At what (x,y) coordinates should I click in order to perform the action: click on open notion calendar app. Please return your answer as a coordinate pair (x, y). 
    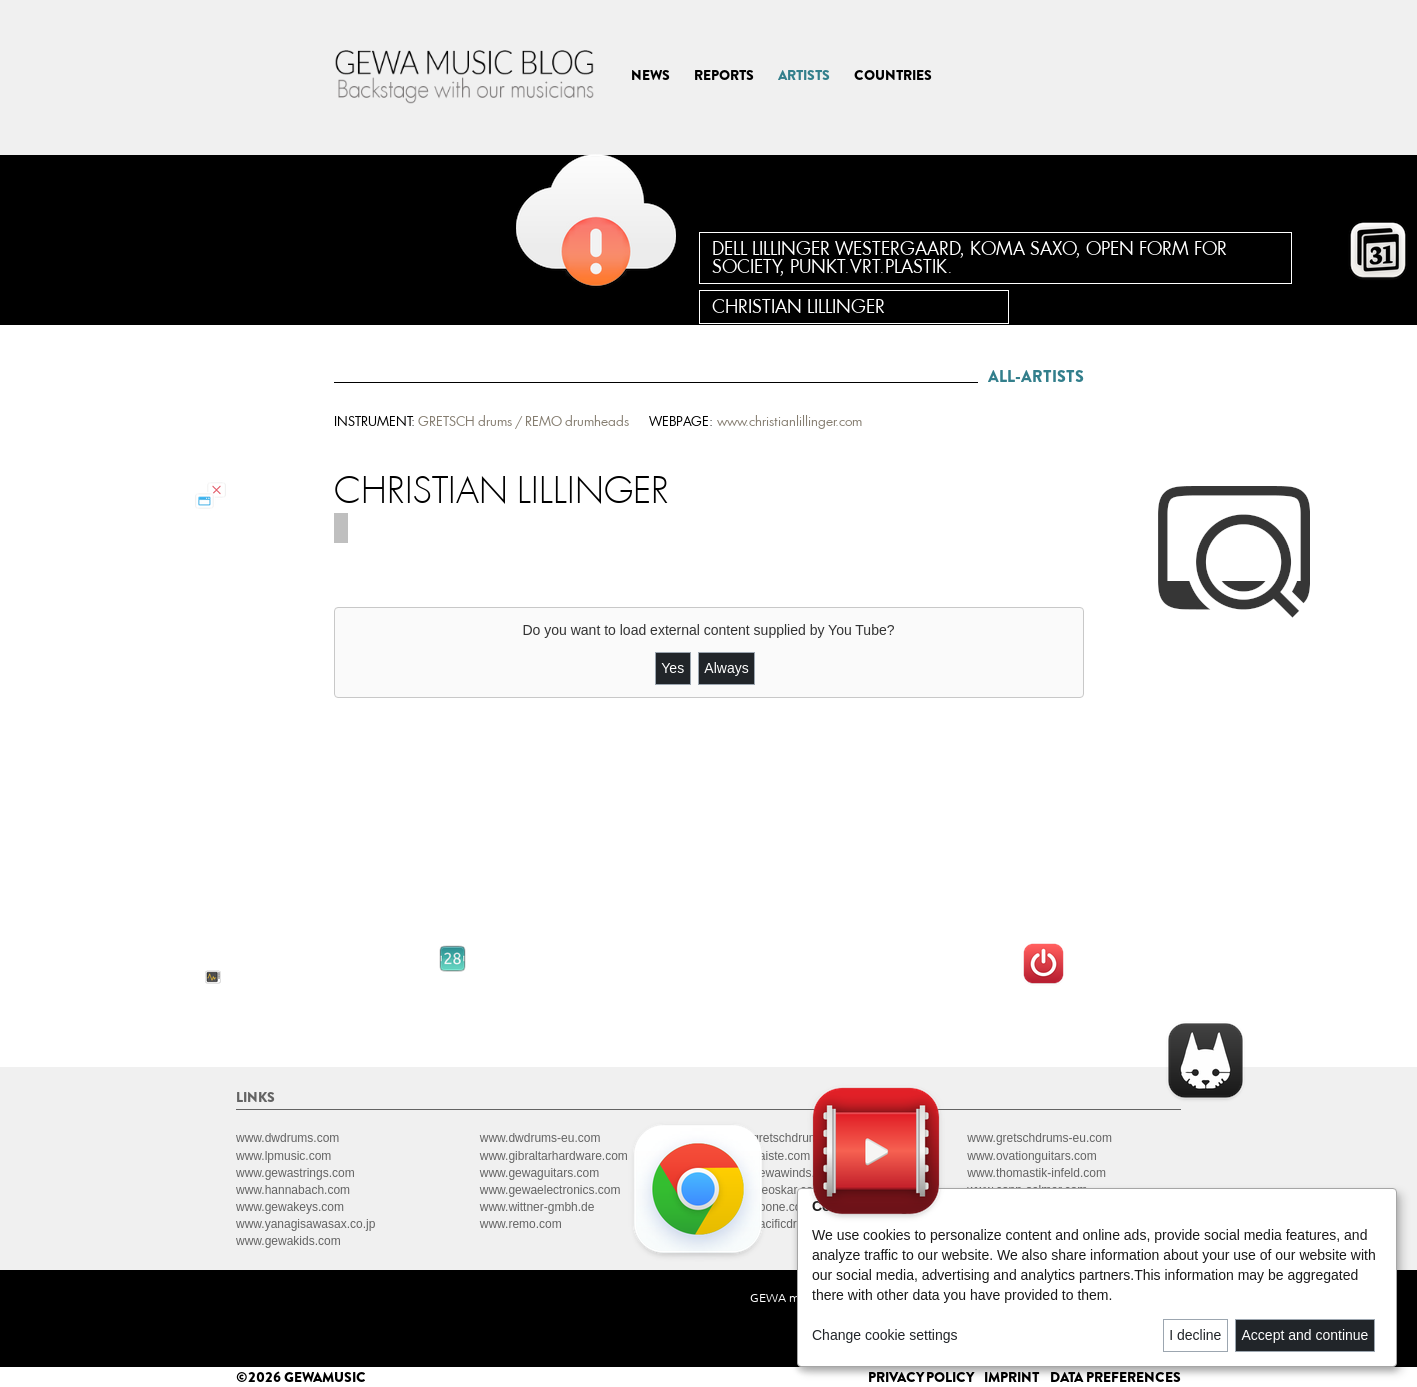
    Looking at the image, I should click on (1378, 250).